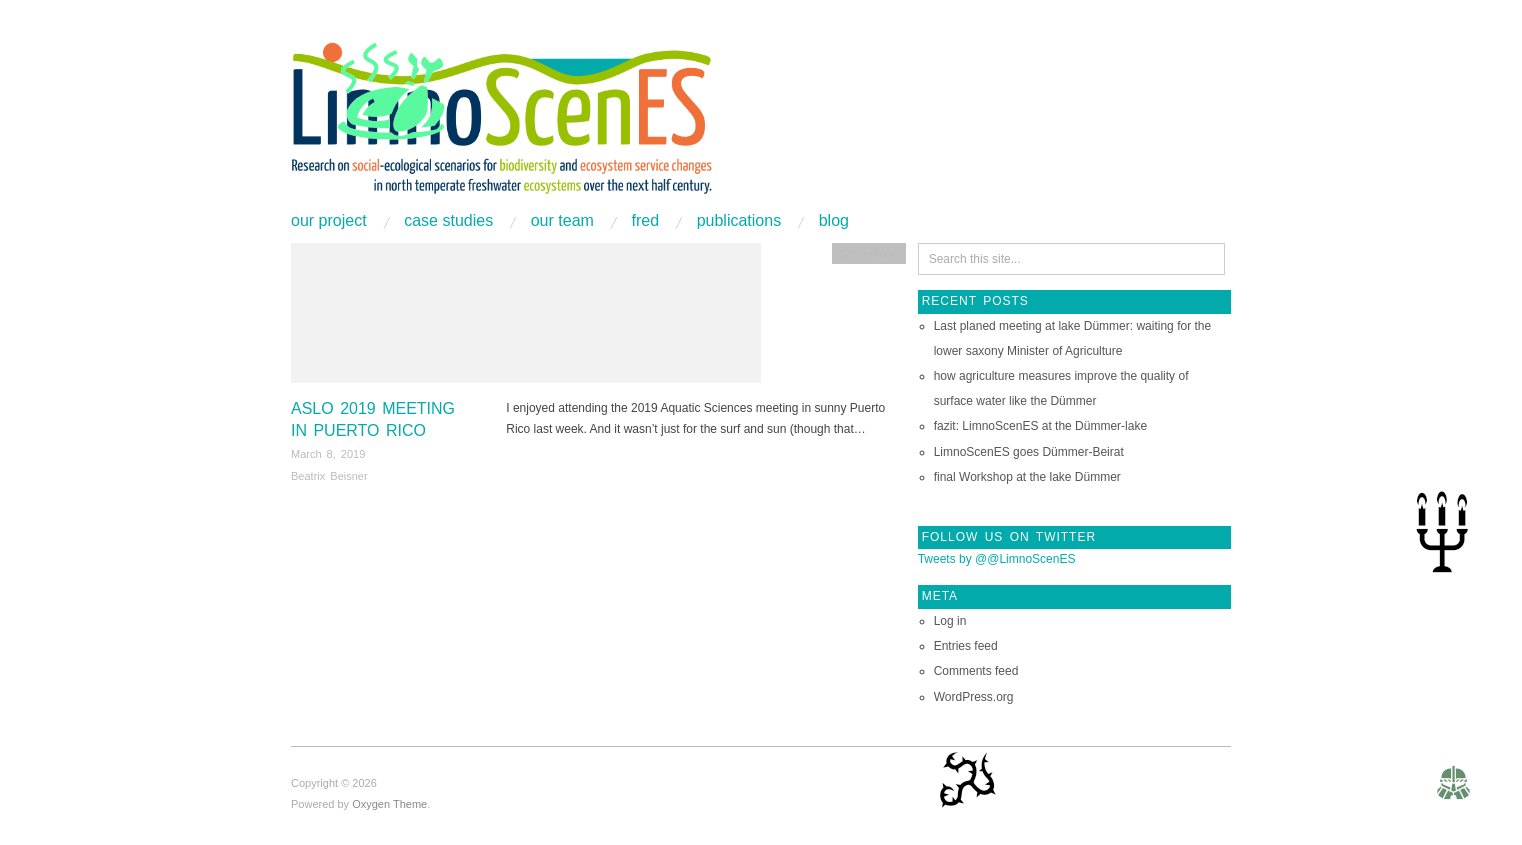  Describe the element at coordinates (1442, 532) in the screenshot. I see `decorative lighting or ambiance setting` at that location.